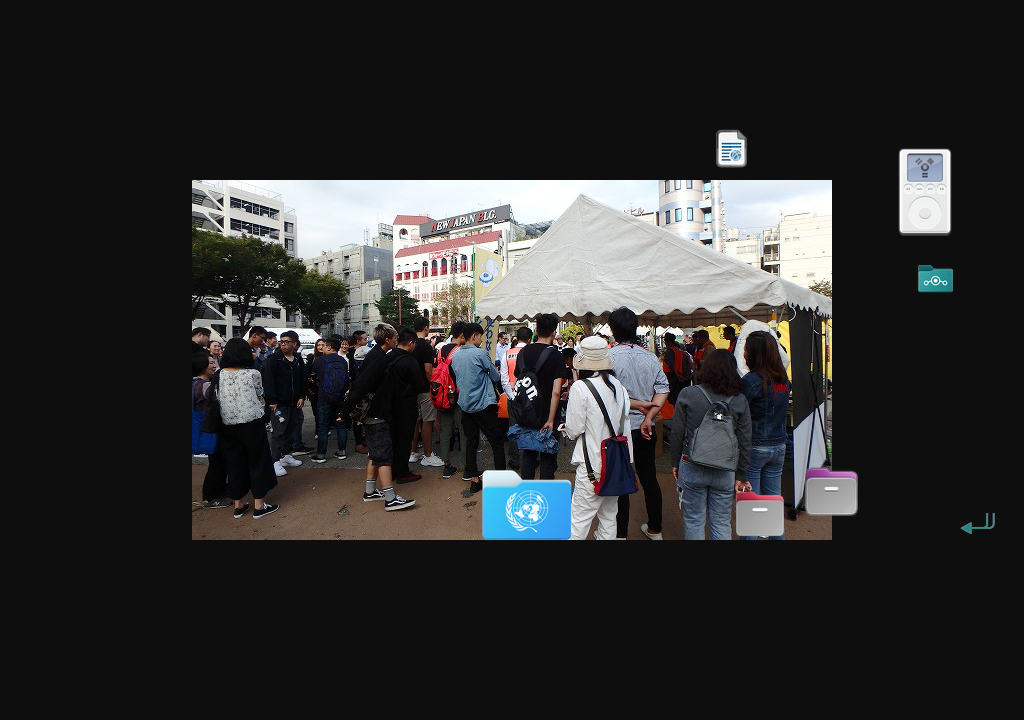  What do you see at coordinates (760, 514) in the screenshot?
I see `open the file manager application` at bounding box center [760, 514].